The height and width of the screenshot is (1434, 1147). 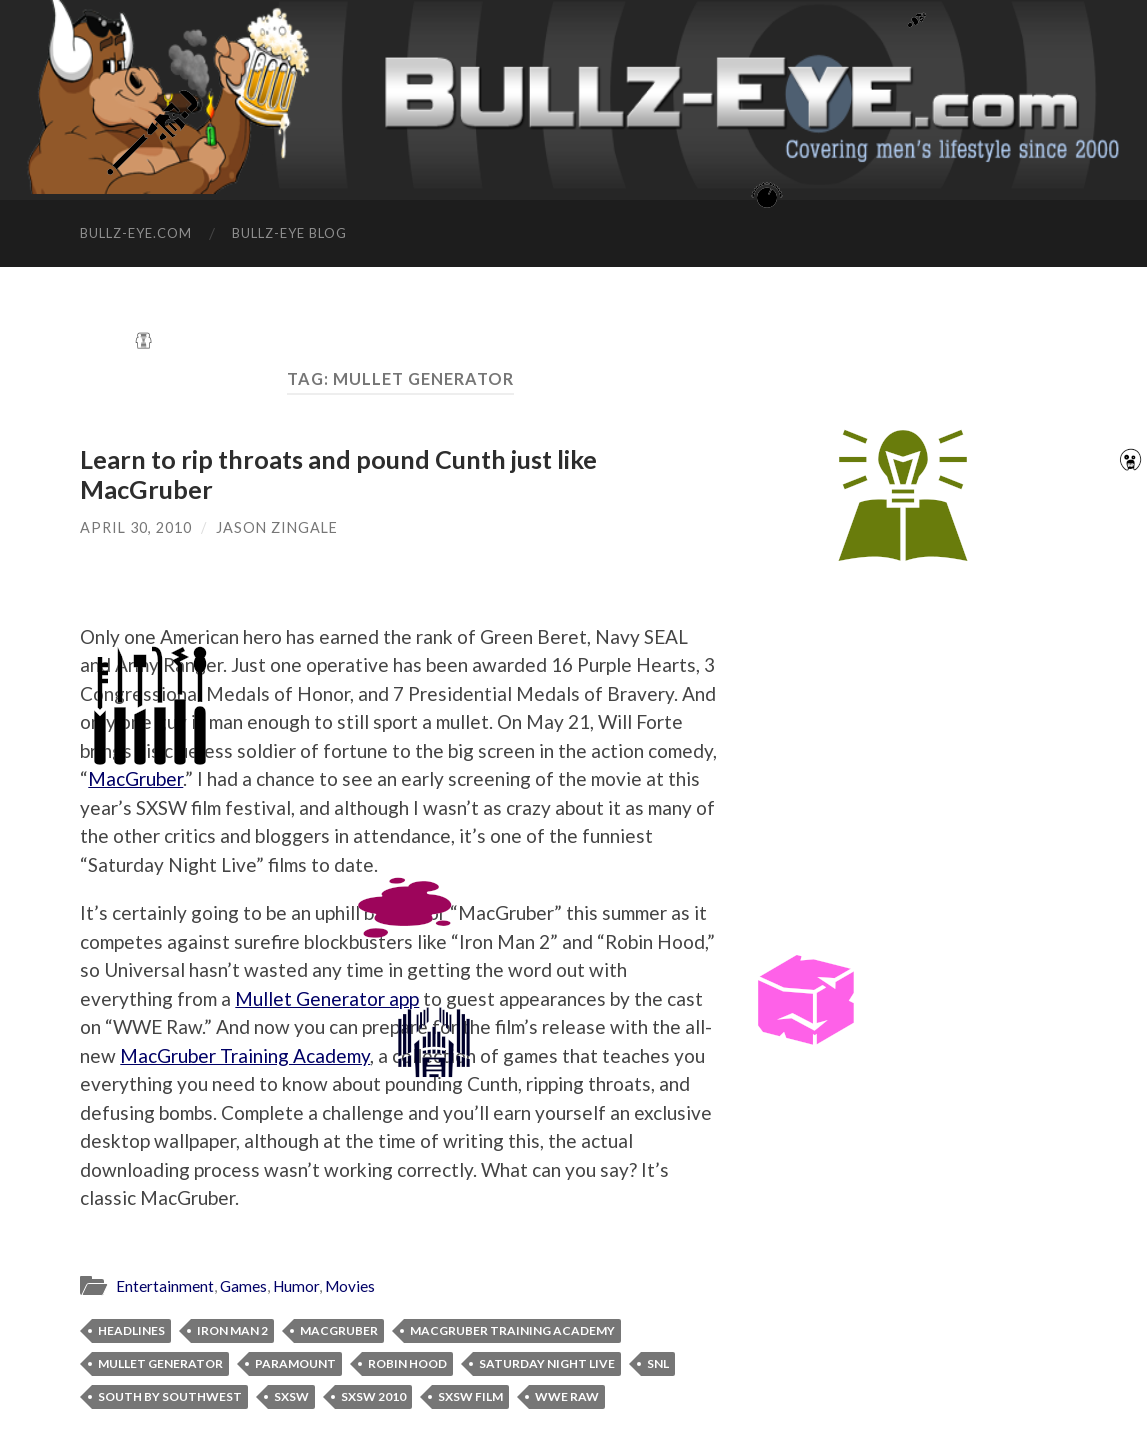 What do you see at coordinates (404, 900) in the screenshot?
I see `indicates a spill or hazard in a game environment` at bounding box center [404, 900].